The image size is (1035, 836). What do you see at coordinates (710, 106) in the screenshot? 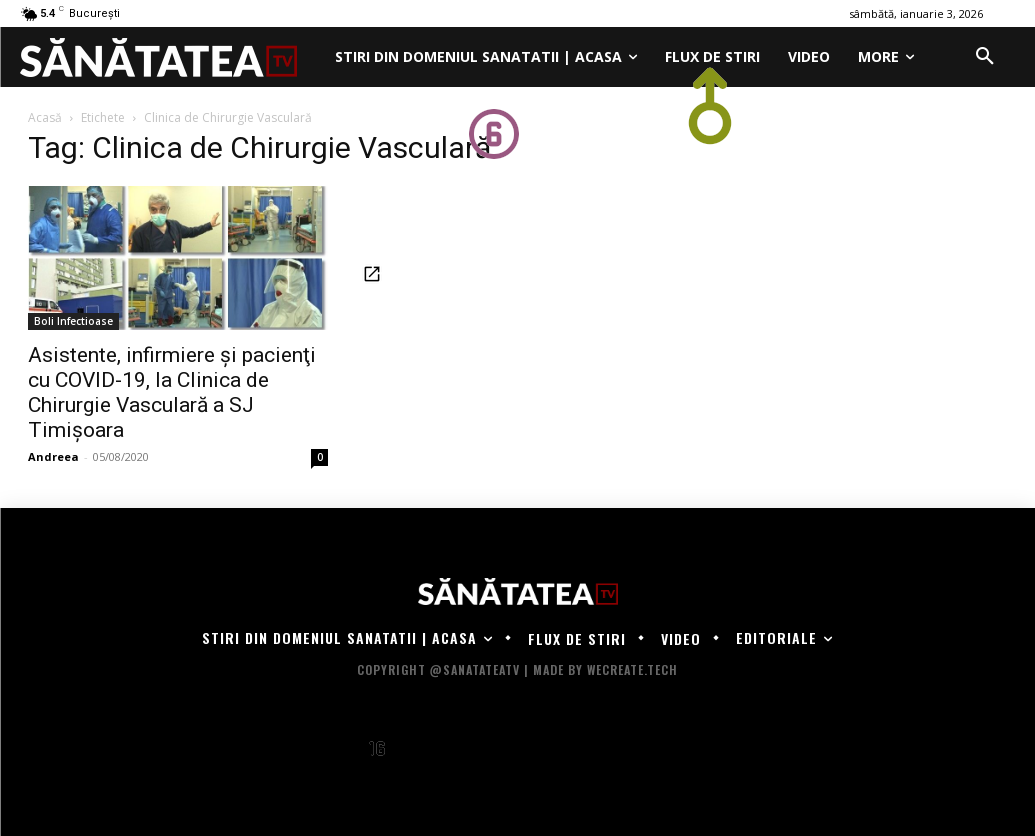
I see `swipe up to continue or dismiss` at bounding box center [710, 106].